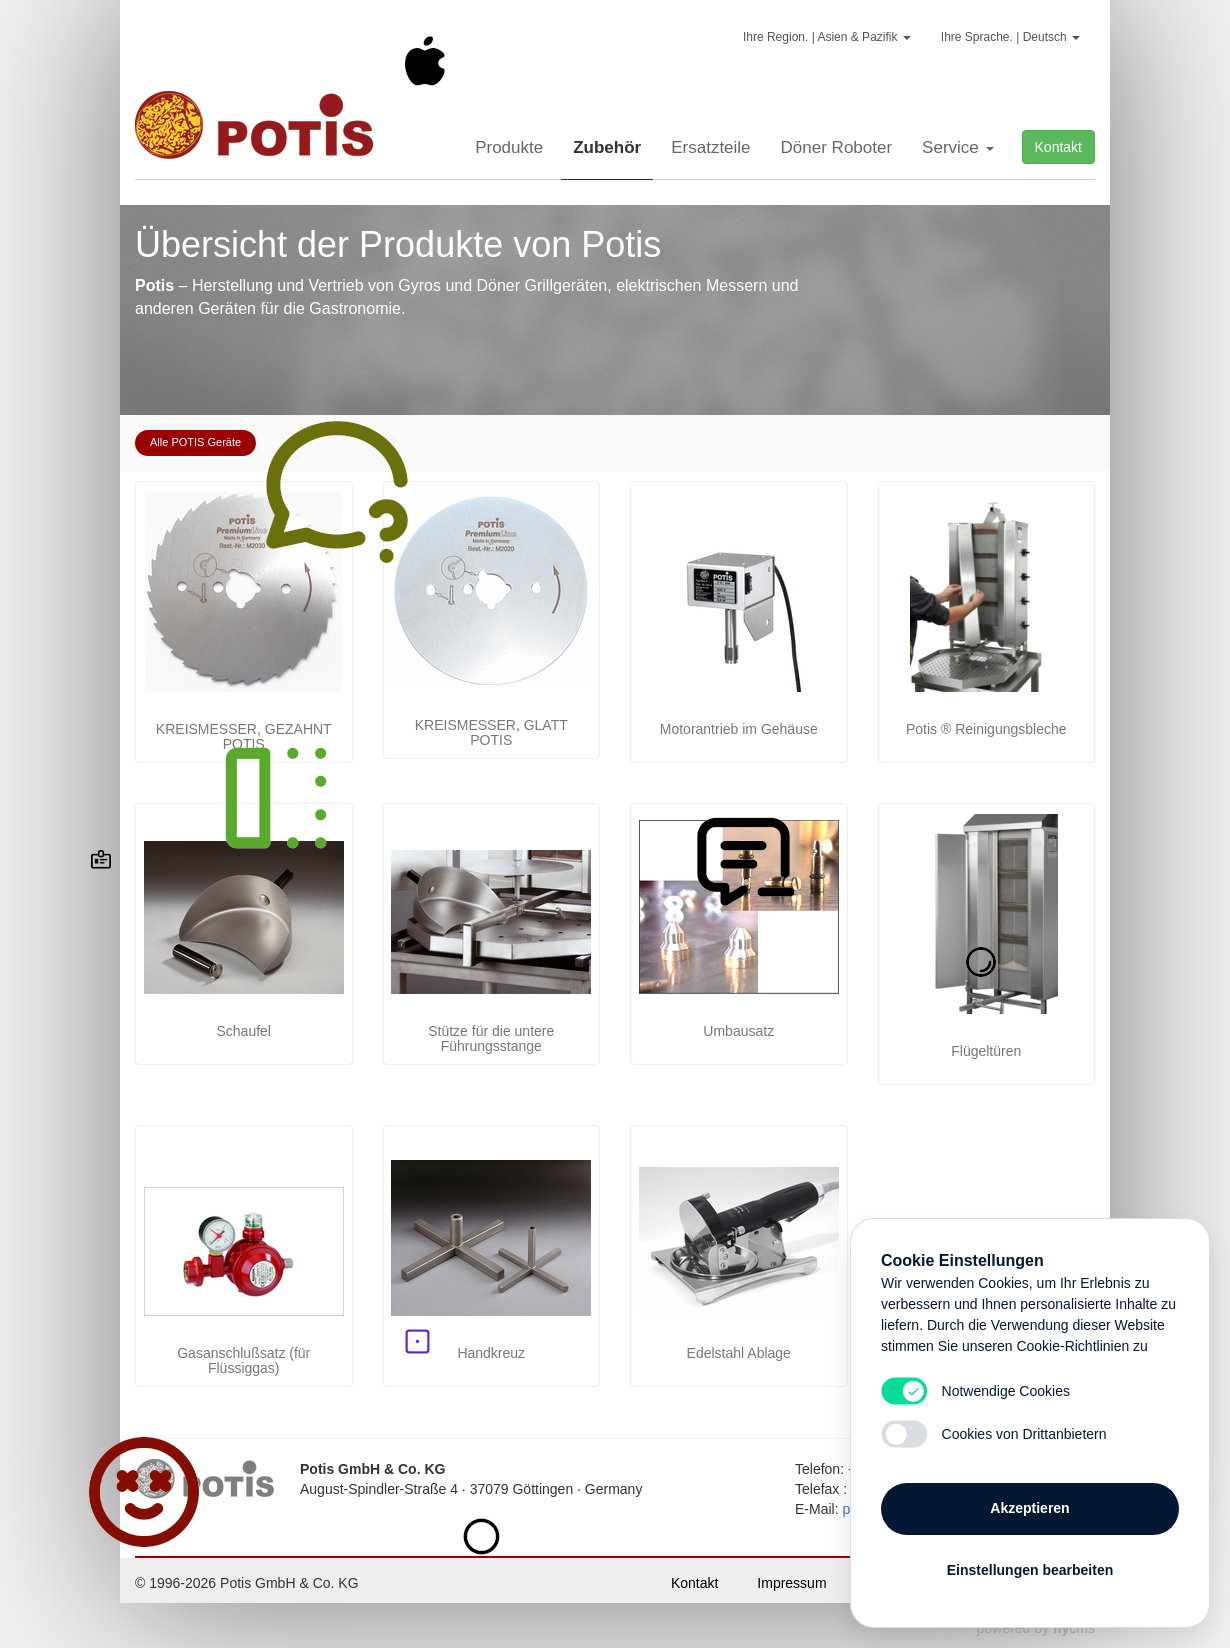  What do you see at coordinates (417, 1341) in the screenshot?
I see `roll the dice or generate a random result` at bounding box center [417, 1341].